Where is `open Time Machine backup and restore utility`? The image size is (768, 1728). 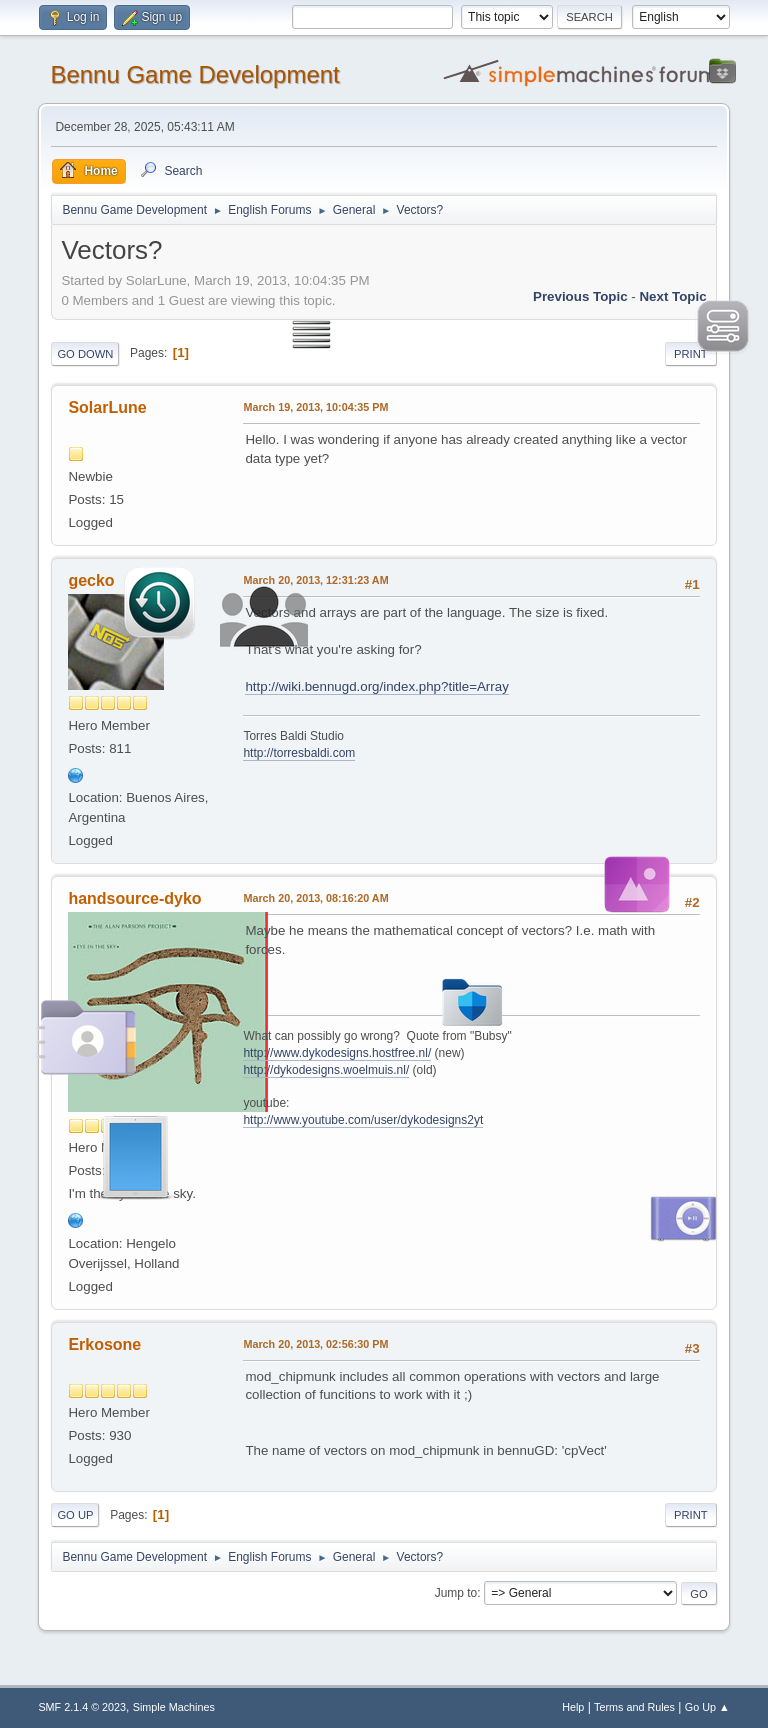 open Time Machine backup and restore utility is located at coordinates (159, 602).